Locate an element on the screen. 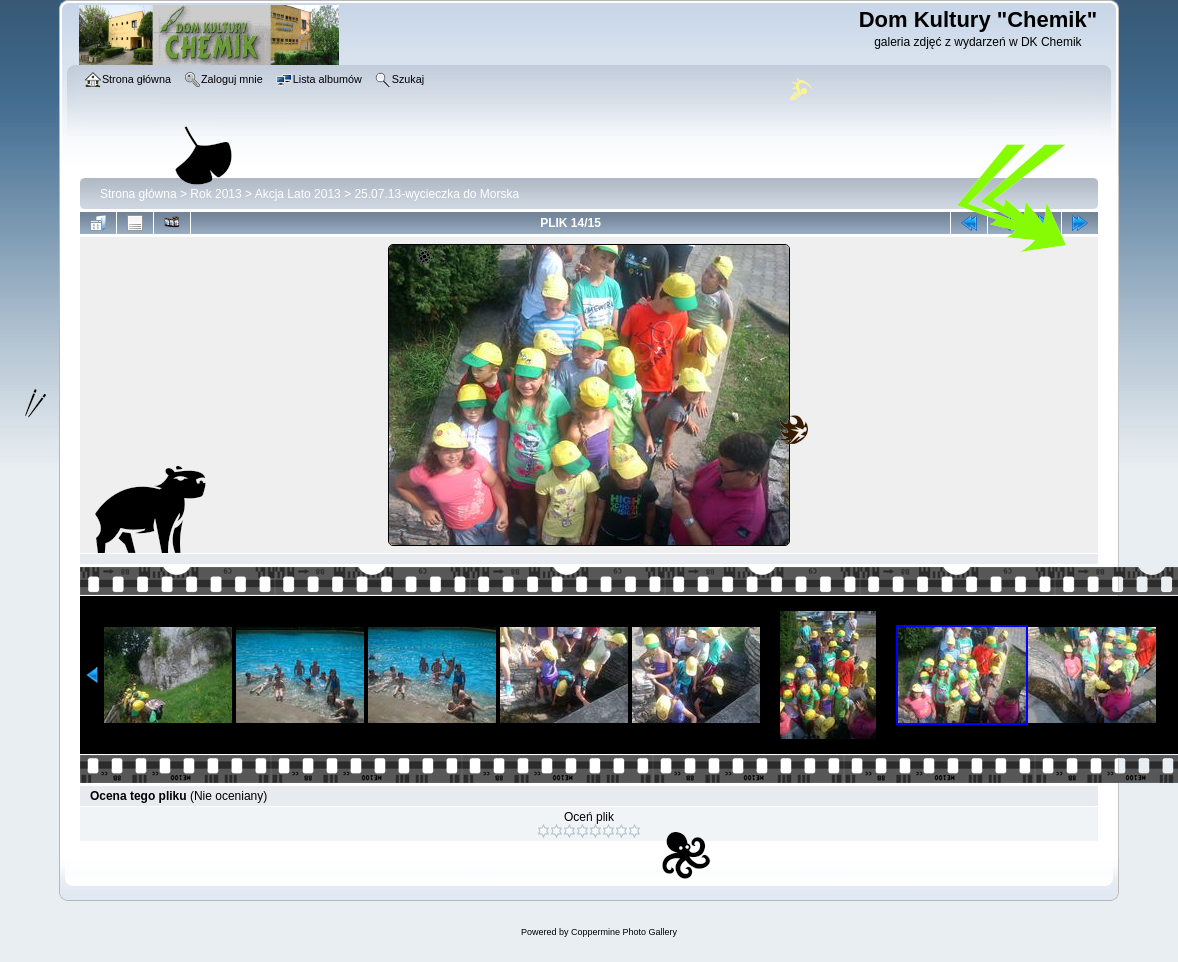 This screenshot has height=962, width=1178. capybara character or avatar selection is located at coordinates (149, 509).